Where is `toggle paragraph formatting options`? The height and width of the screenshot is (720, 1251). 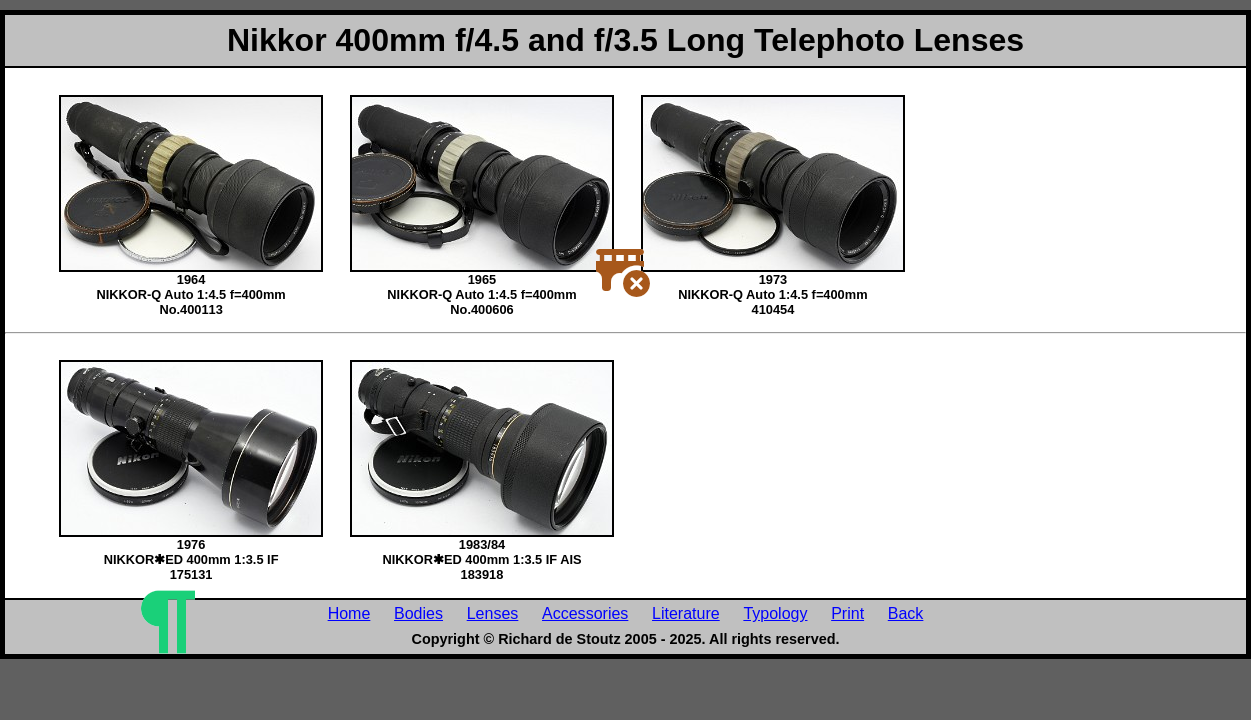 toggle paragraph formatting options is located at coordinates (168, 622).